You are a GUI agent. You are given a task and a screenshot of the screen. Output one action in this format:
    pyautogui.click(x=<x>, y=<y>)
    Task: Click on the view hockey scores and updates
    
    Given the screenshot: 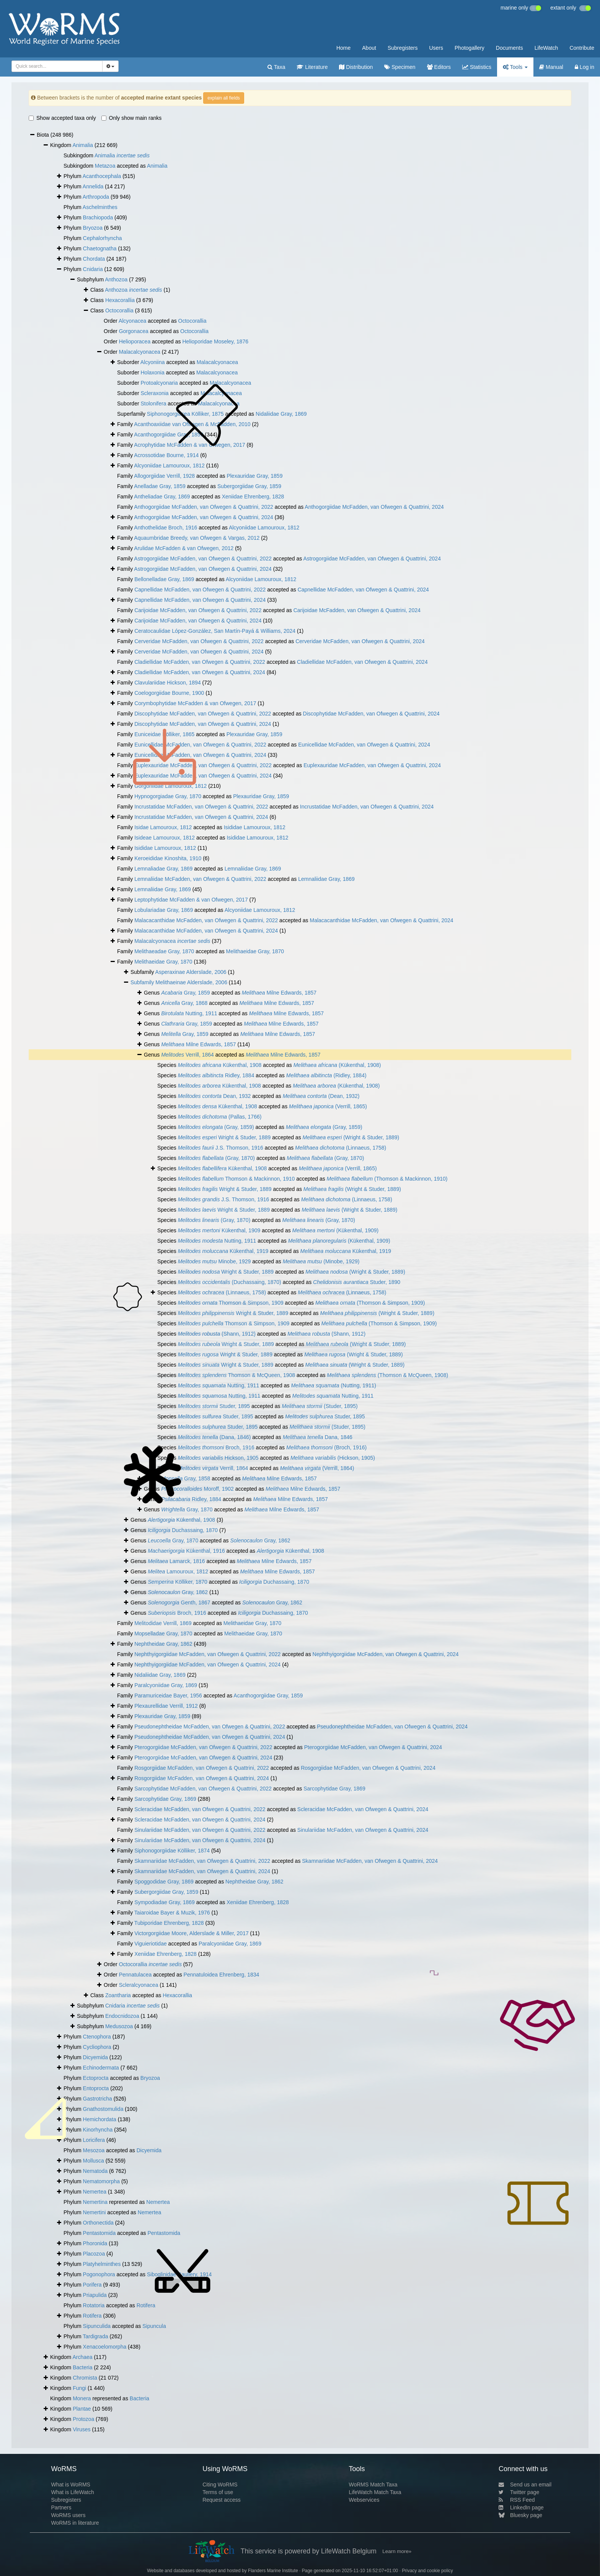 What is the action you would take?
    pyautogui.click(x=183, y=2271)
    